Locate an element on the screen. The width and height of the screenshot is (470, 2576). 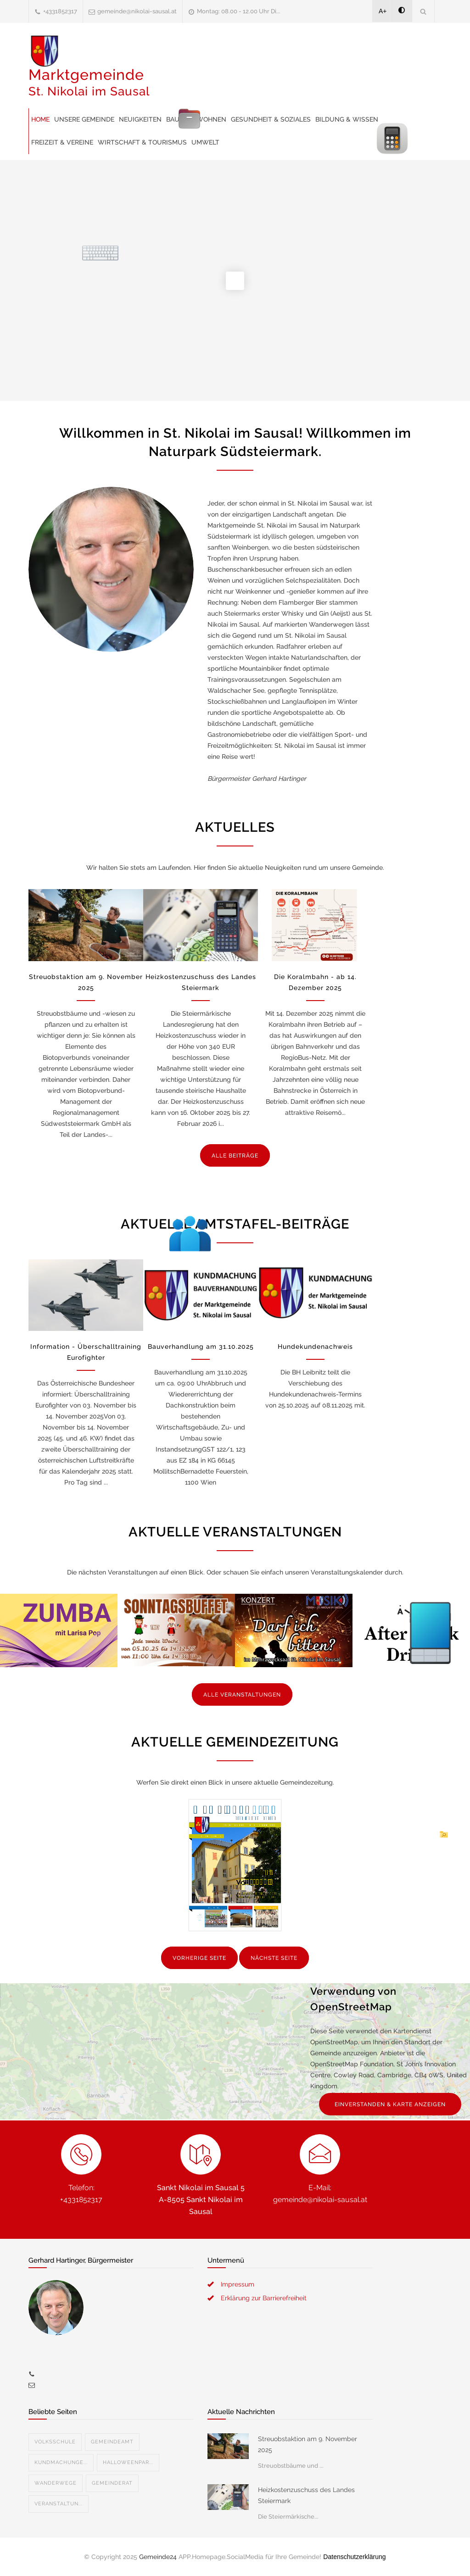
search within folder contents is located at coordinates (444, 1835).